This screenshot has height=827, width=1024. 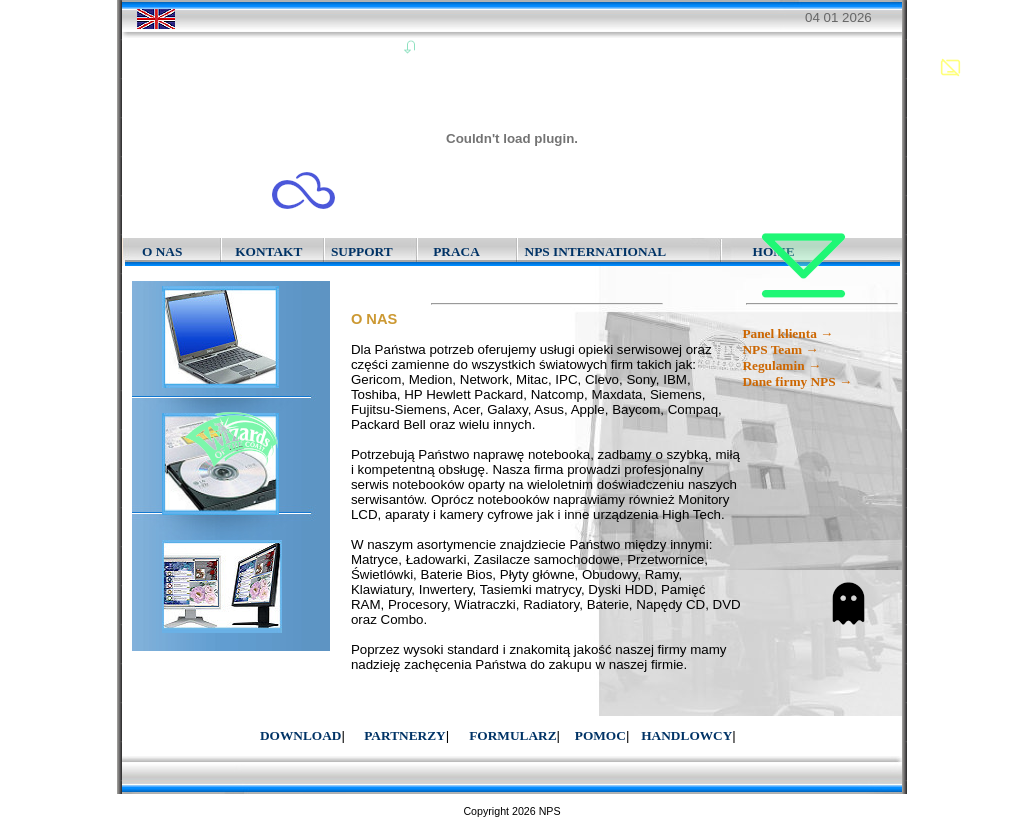 What do you see at coordinates (231, 439) in the screenshot?
I see `wizards of the coast company logo` at bounding box center [231, 439].